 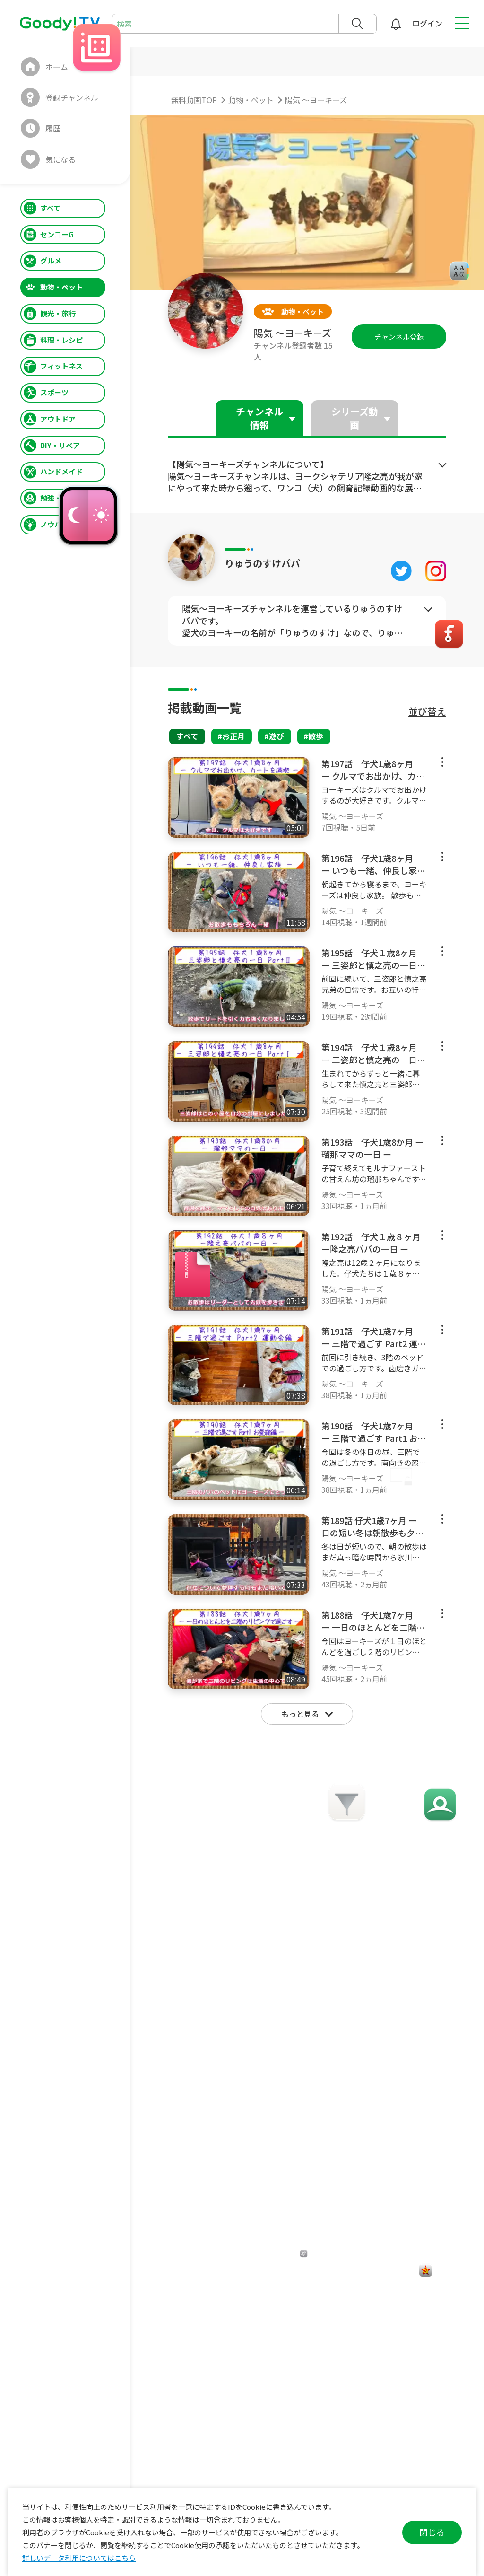 I want to click on a compressed postscript file, so click(x=192, y=1275).